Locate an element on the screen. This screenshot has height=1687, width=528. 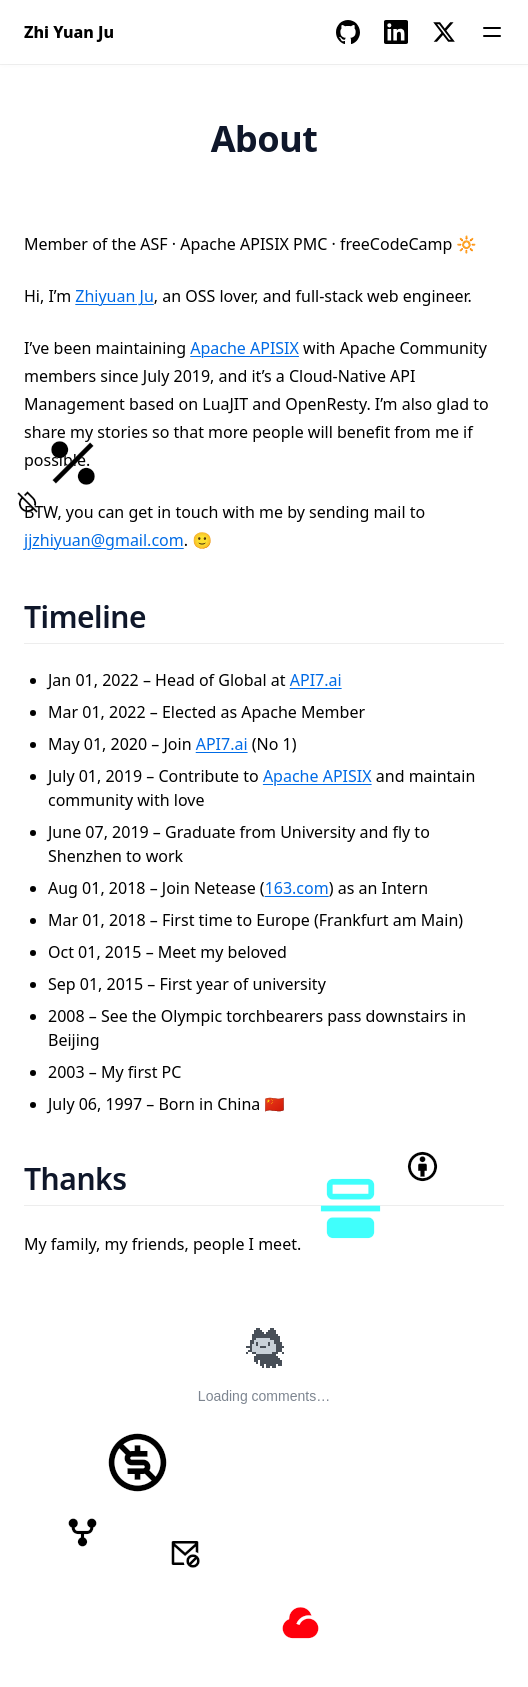
access cloud storage is located at coordinates (300, 1623).